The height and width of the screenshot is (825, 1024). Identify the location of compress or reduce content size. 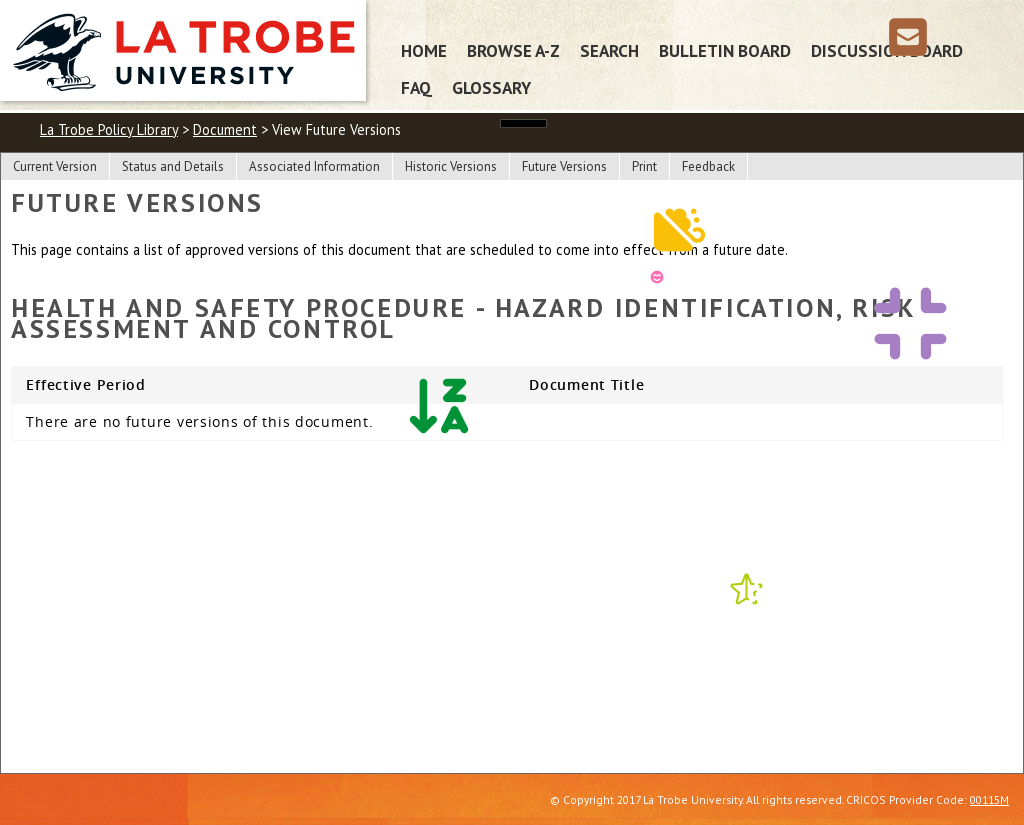
(910, 323).